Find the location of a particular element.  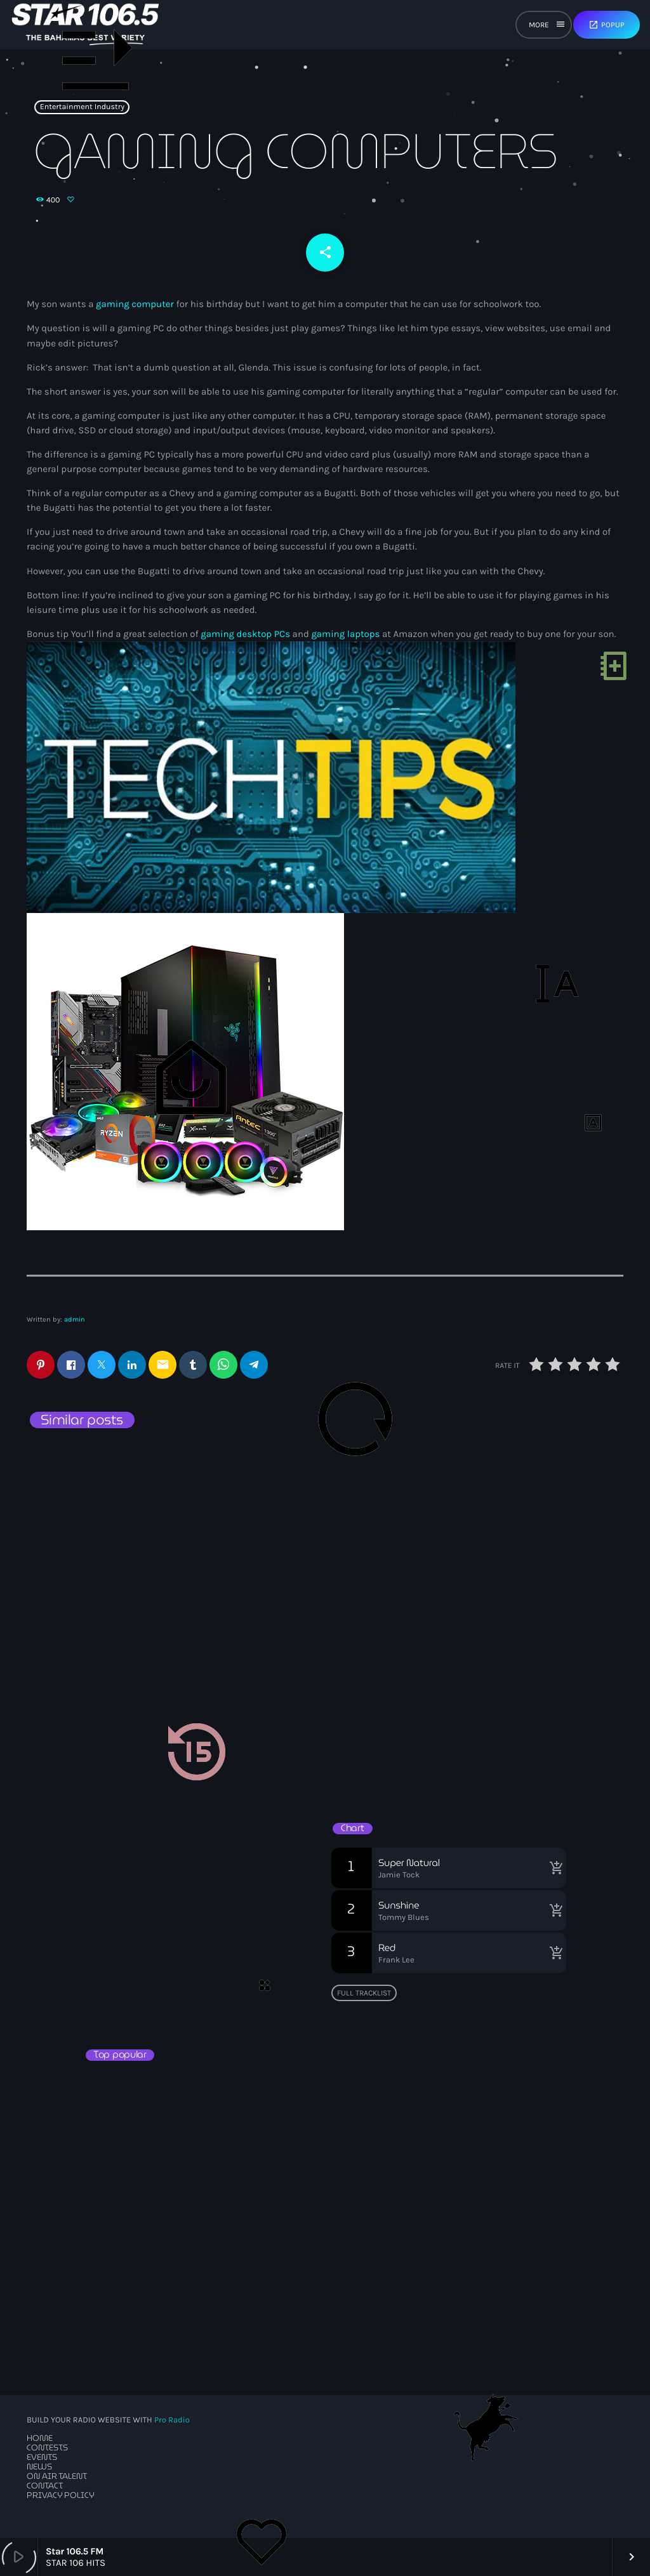

add to favorites is located at coordinates (262, 2542).